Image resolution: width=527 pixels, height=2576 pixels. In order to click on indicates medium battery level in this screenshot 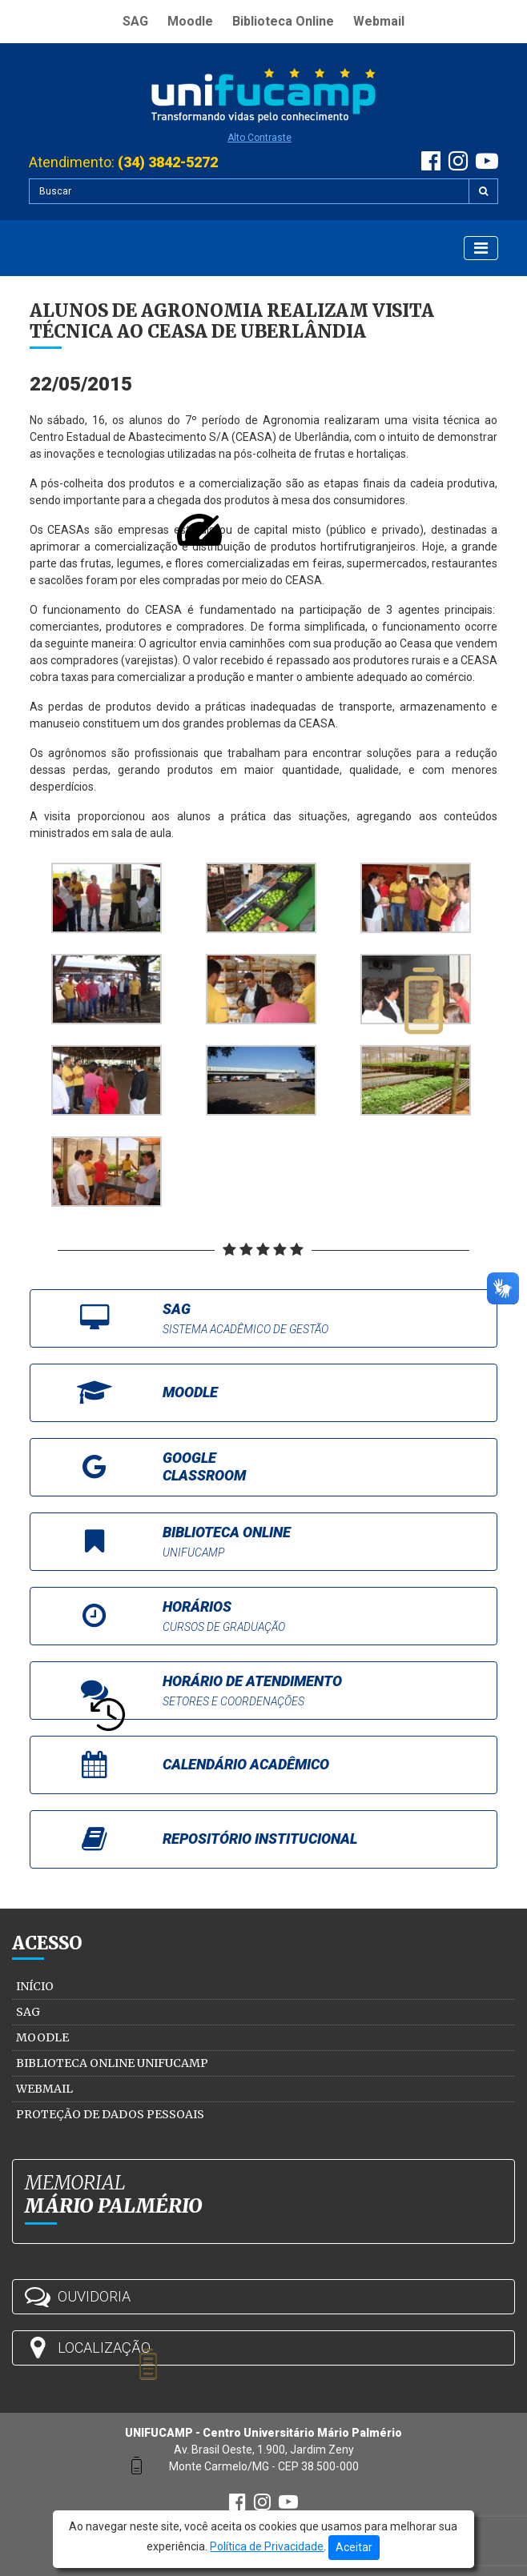, I will do `click(136, 2466)`.